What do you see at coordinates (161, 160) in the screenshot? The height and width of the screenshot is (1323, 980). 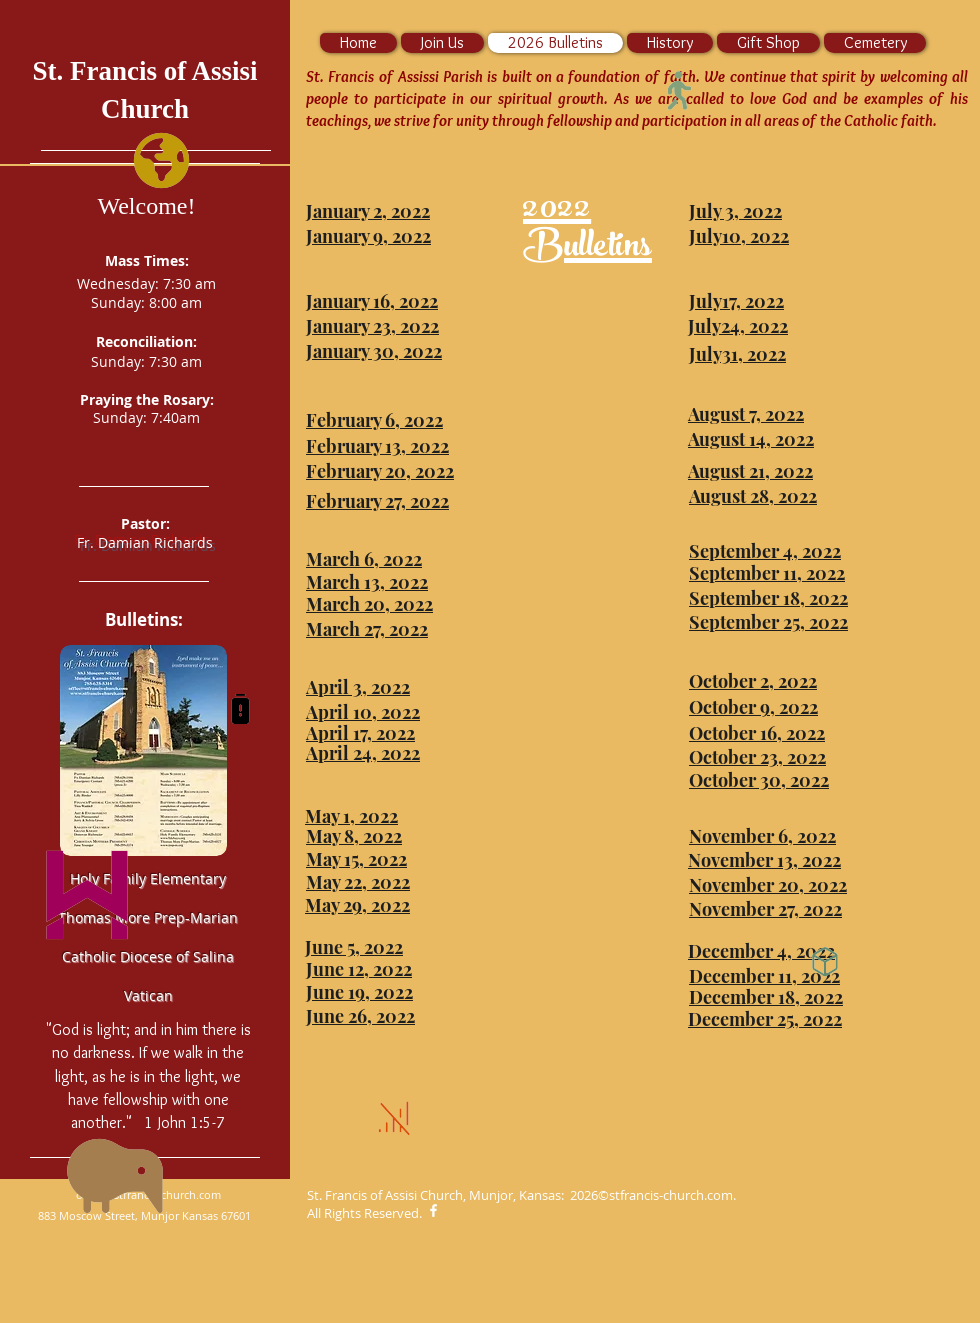 I see `switch to global or worldwide view` at bounding box center [161, 160].